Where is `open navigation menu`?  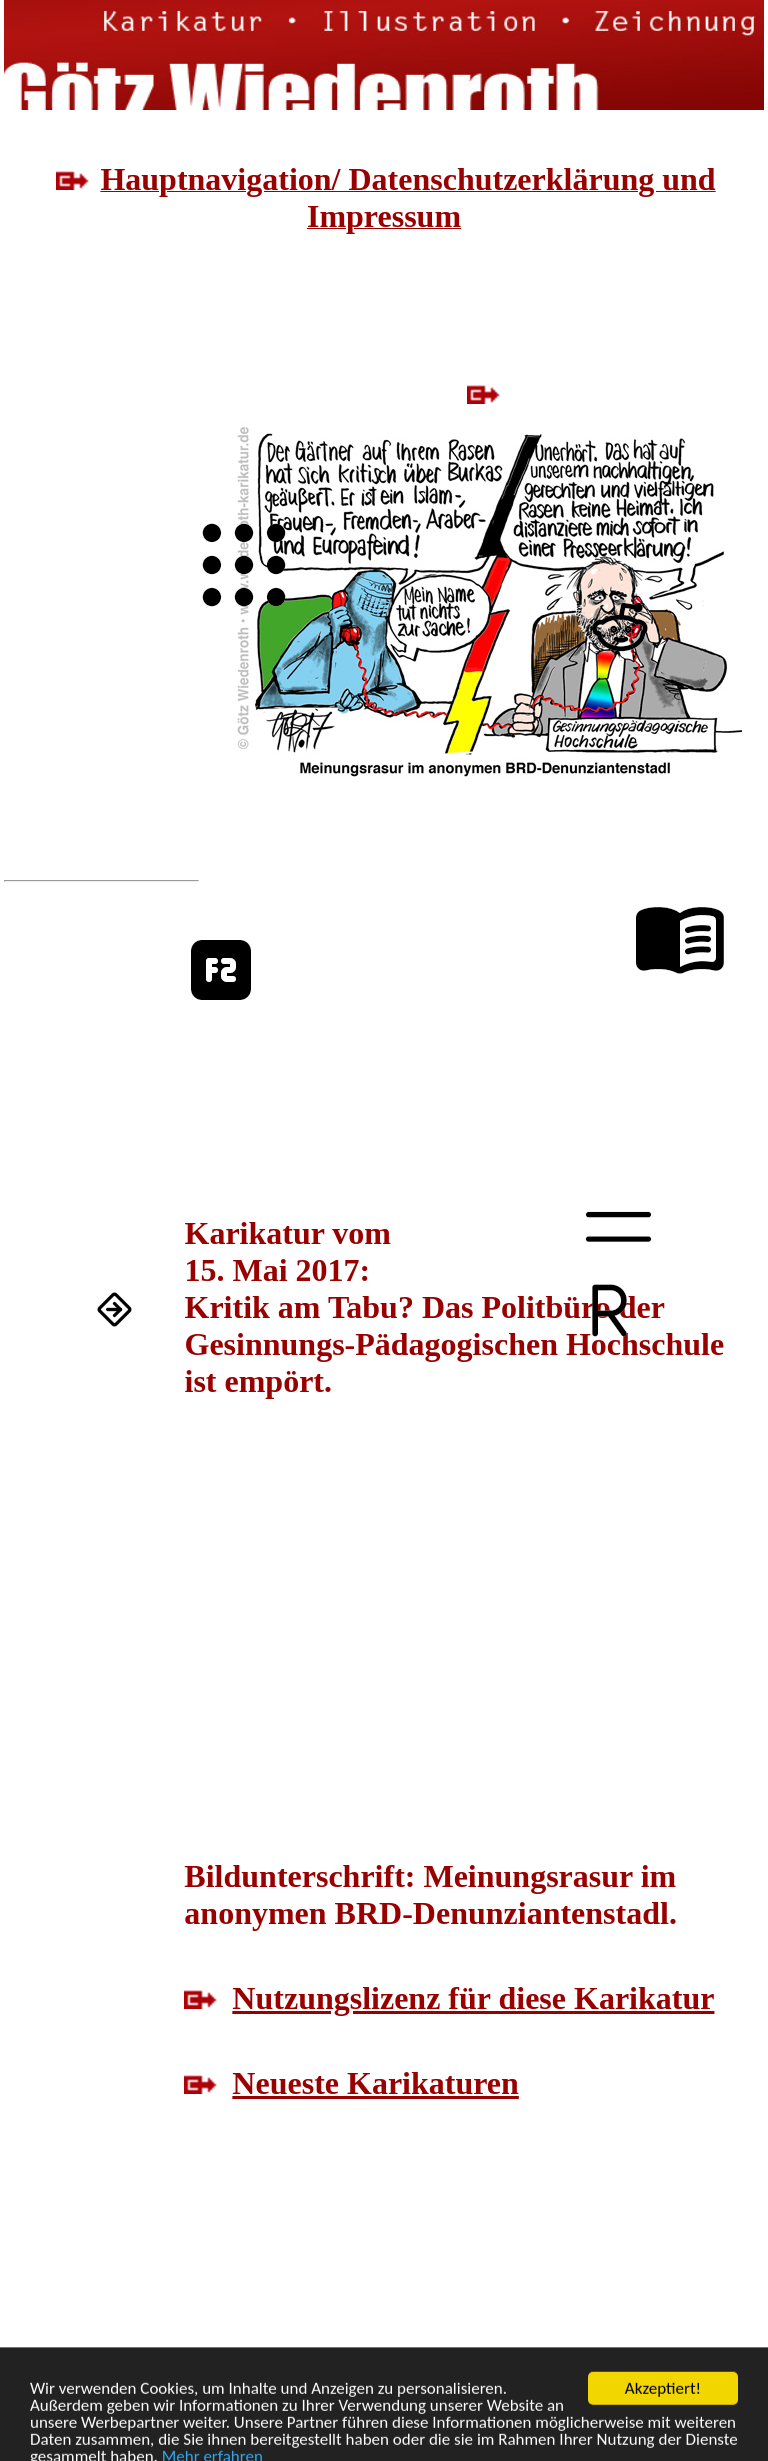
open navigation menu is located at coordinates (618, 1225).